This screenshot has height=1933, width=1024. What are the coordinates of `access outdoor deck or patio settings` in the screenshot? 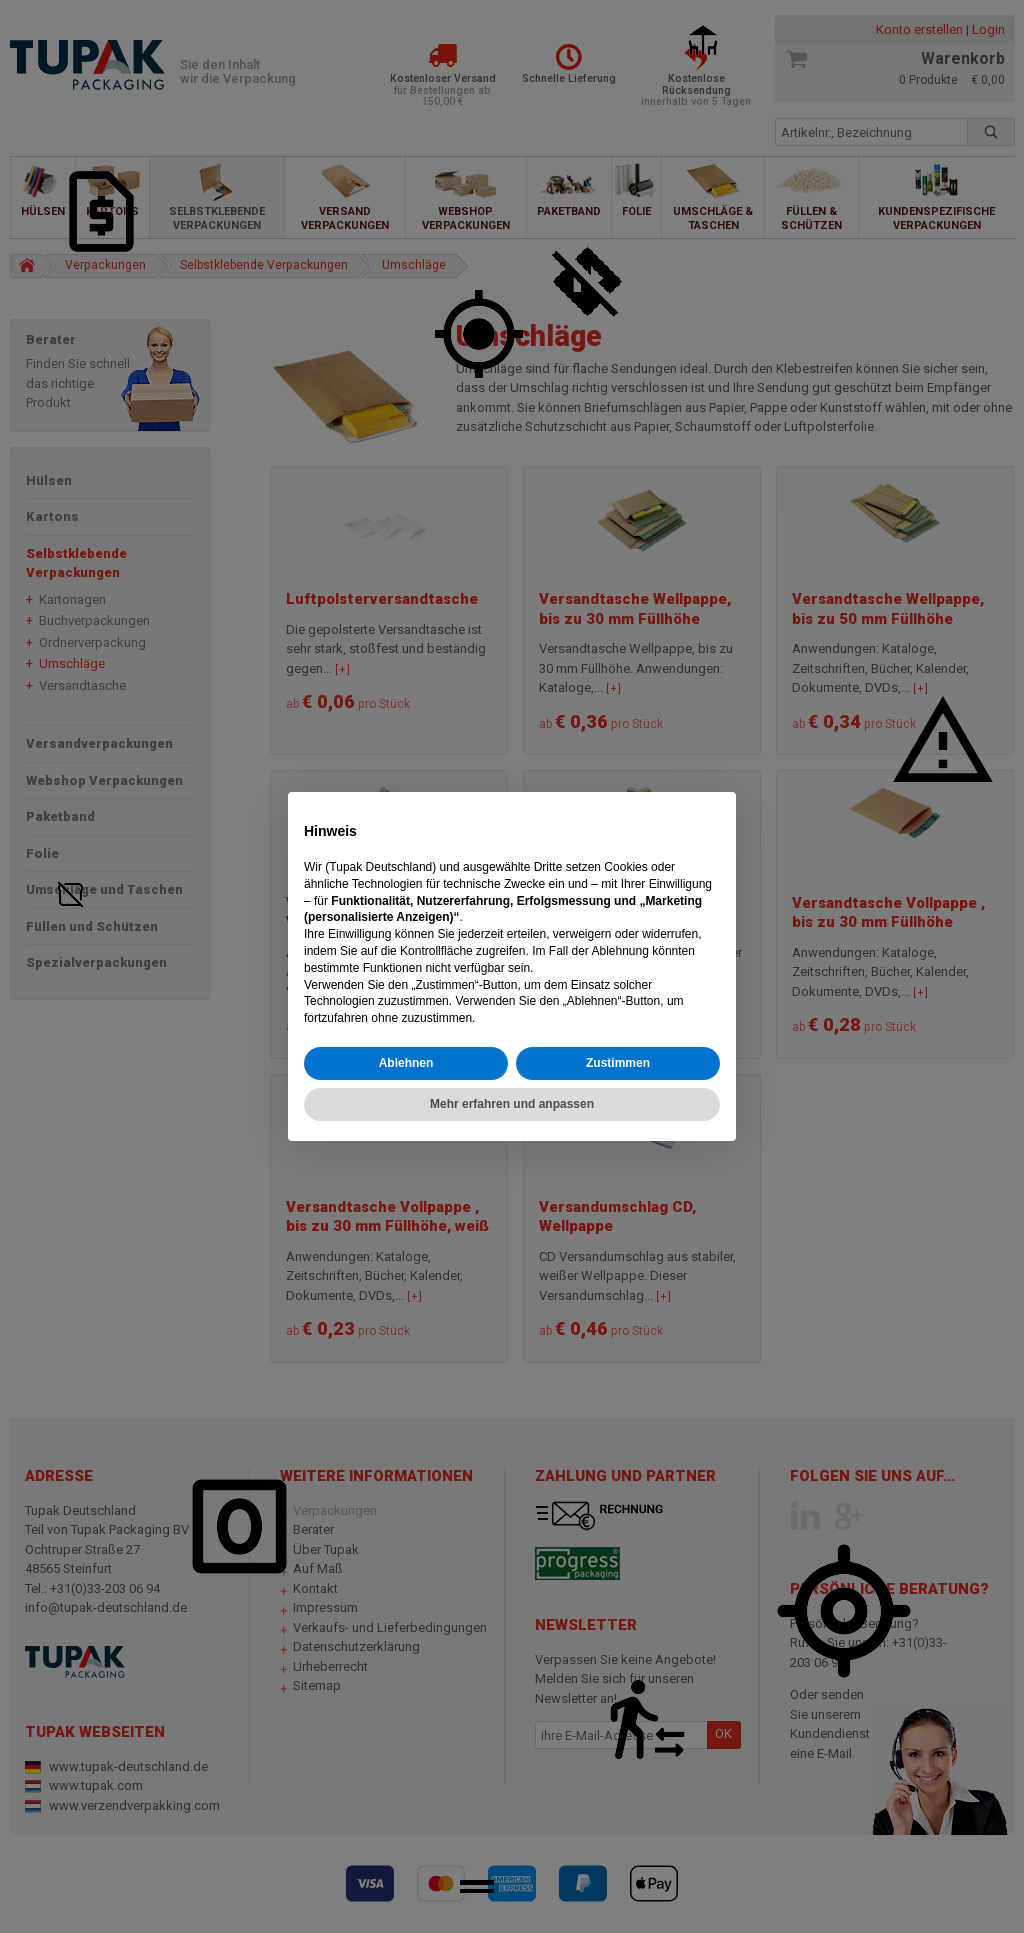 It's located at (703, 40).